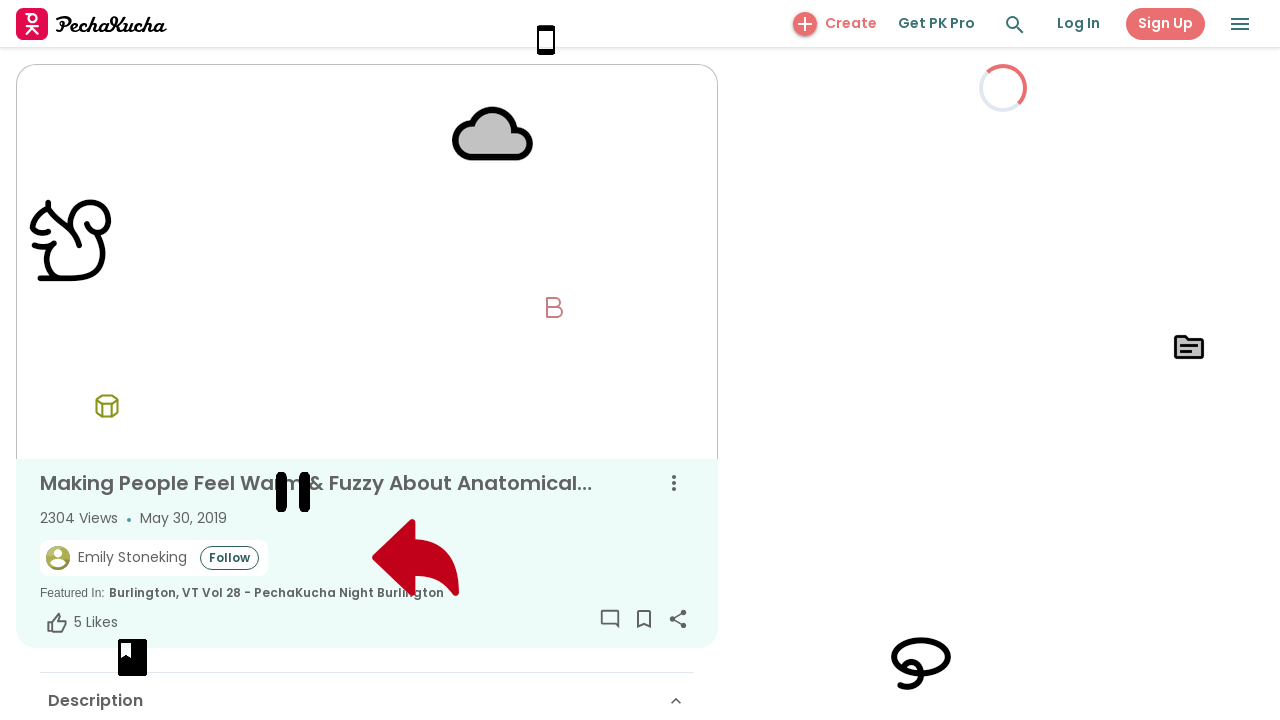 This screenshot has width=1280, height=720. What do you see at coordinates (68, 238) in the screenshot?
I see `access GitHub's saved or stashed content` at bounding box center [68, 238].